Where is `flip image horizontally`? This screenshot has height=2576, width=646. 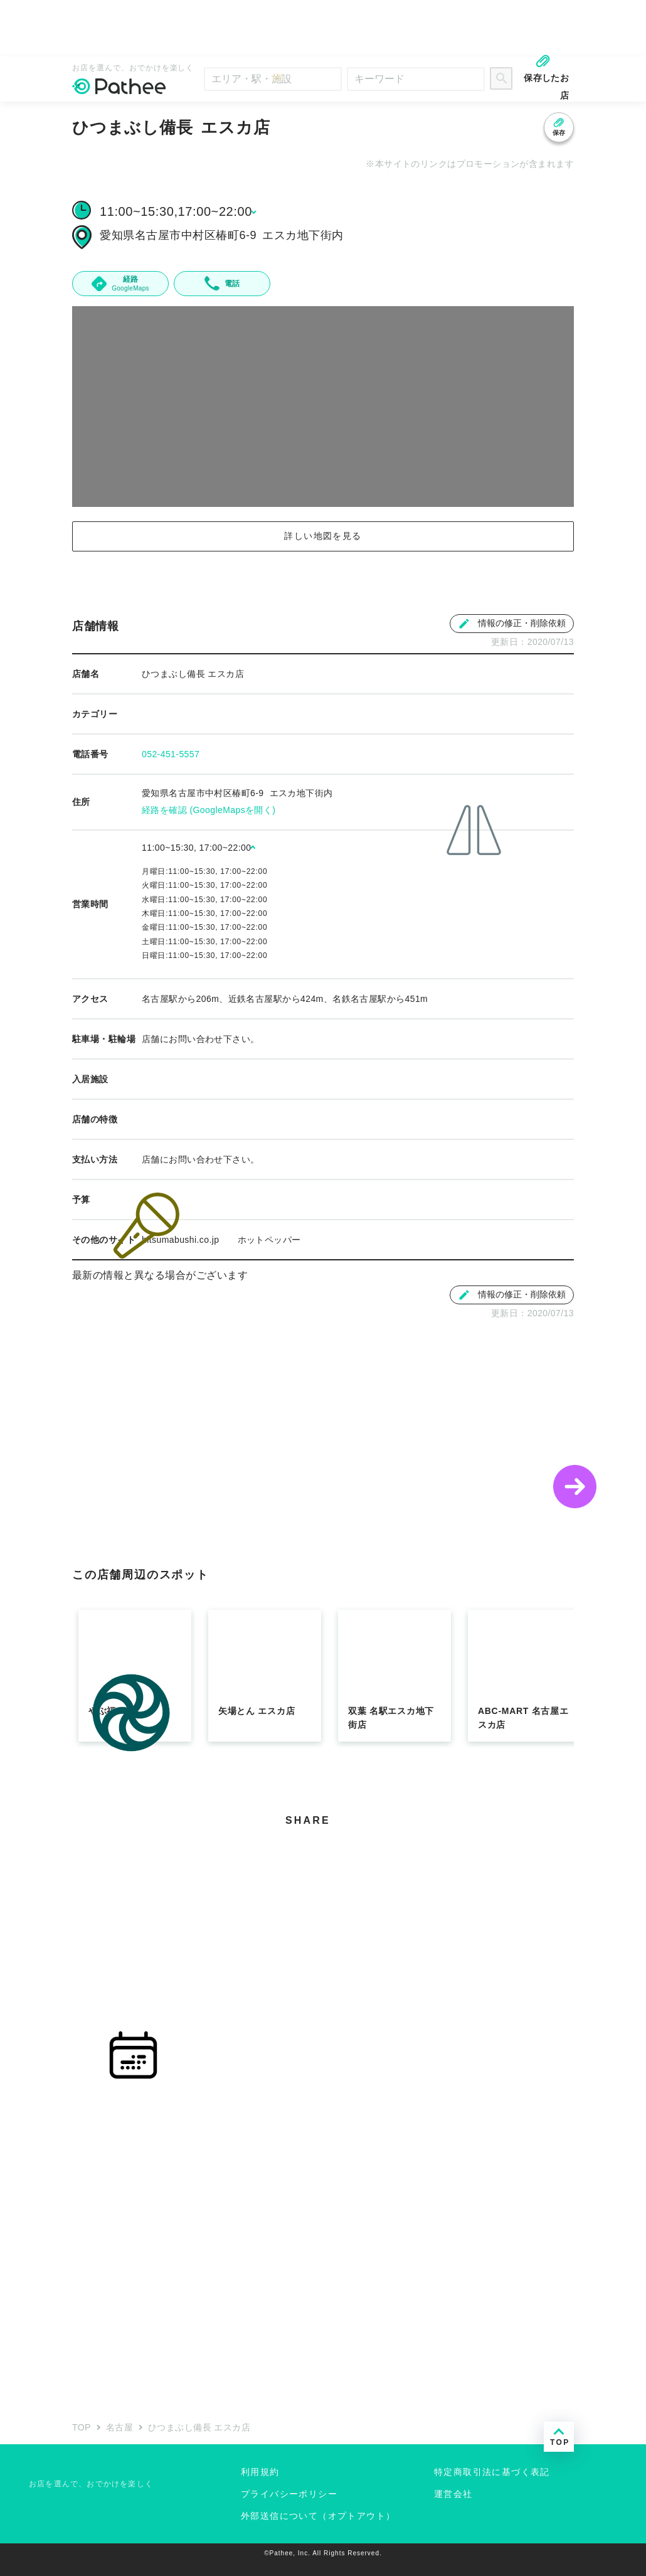
flip image horizontally is located at coordinates (474, 832).